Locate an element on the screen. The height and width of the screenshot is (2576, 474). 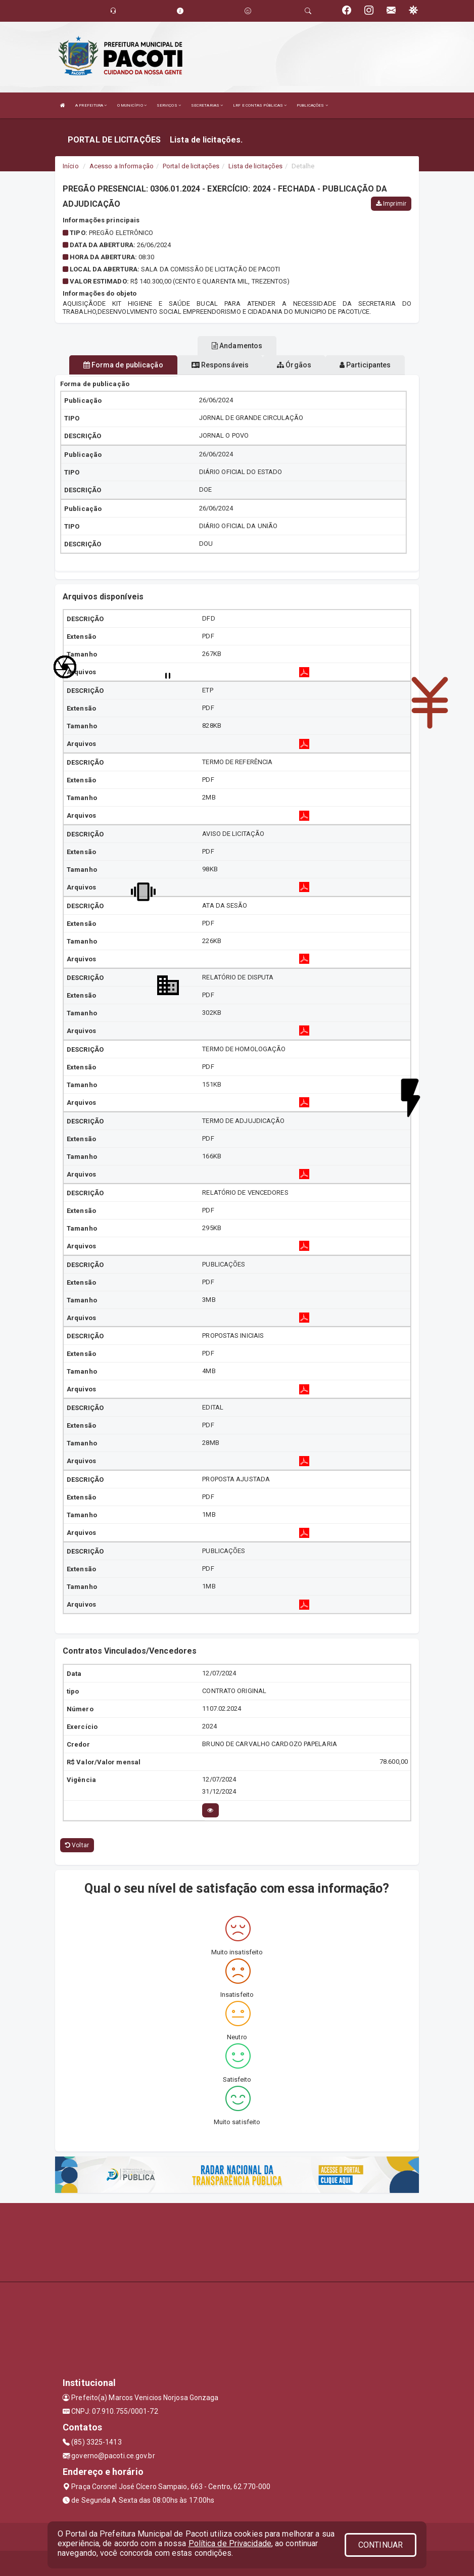
enable vibration mode on device is located at coordinates (143, 892).